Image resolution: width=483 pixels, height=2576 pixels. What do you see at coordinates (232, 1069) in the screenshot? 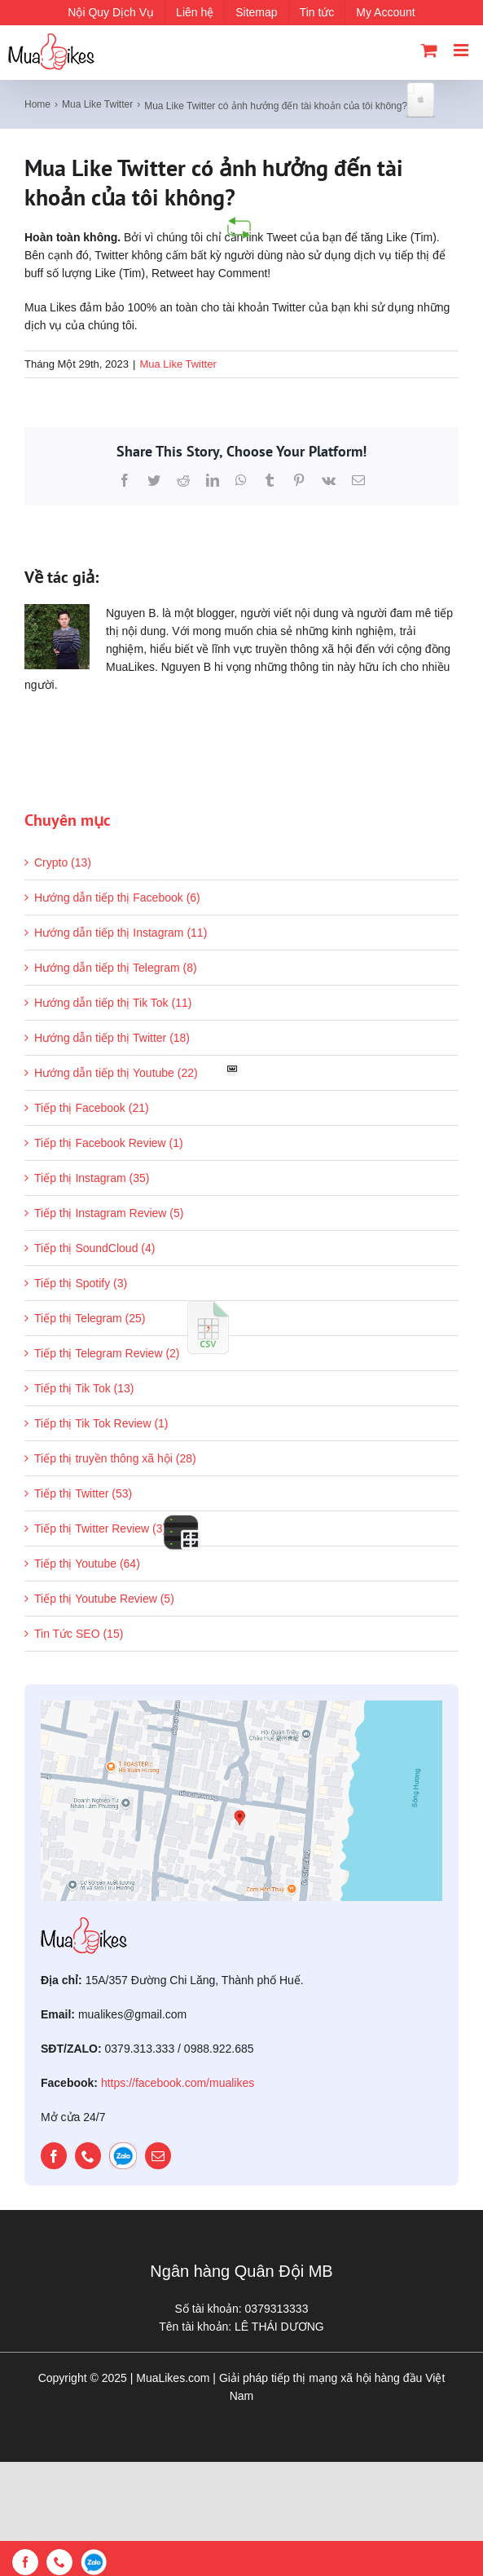
I see `open wootility keyboard configuration app` at bounding box center [232, 1069].